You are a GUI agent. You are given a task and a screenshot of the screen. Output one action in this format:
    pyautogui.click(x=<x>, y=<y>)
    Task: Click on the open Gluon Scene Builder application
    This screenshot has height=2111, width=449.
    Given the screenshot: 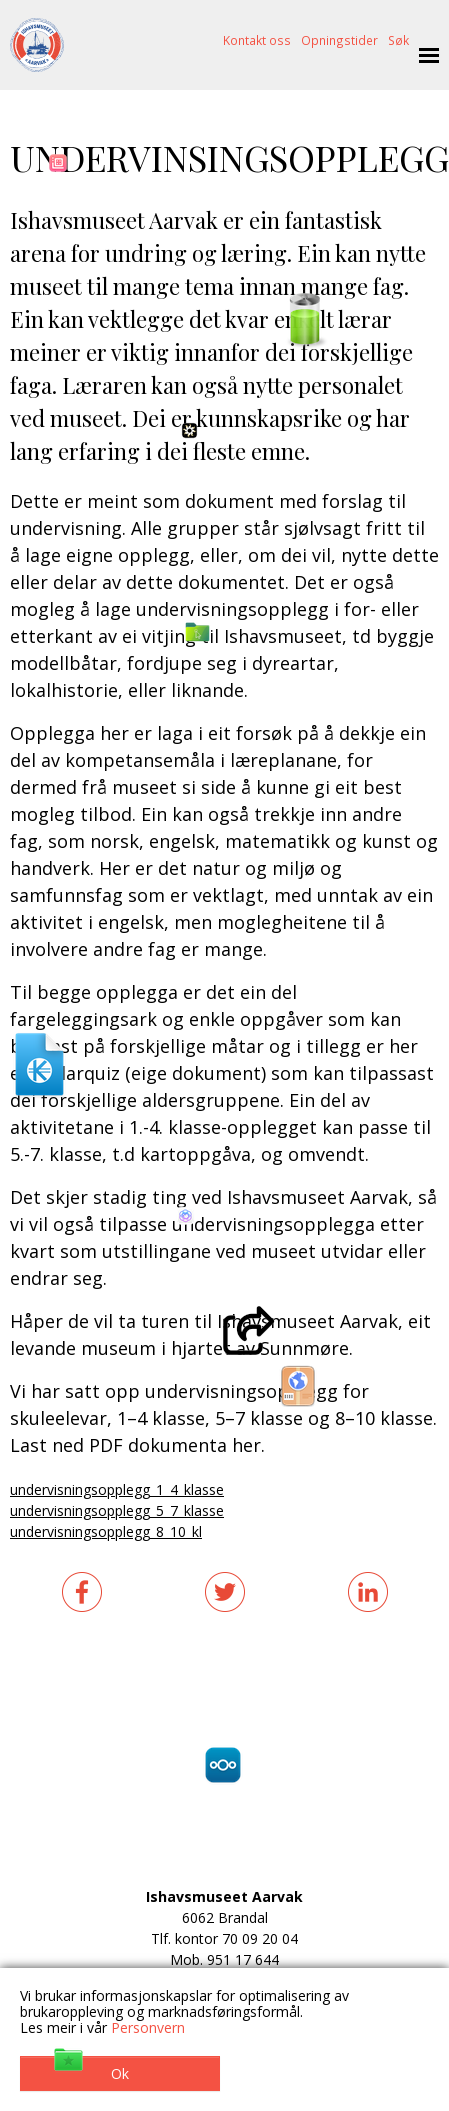 What is the action you would take?
    pyautogui.click(x=185, y=1216)
    